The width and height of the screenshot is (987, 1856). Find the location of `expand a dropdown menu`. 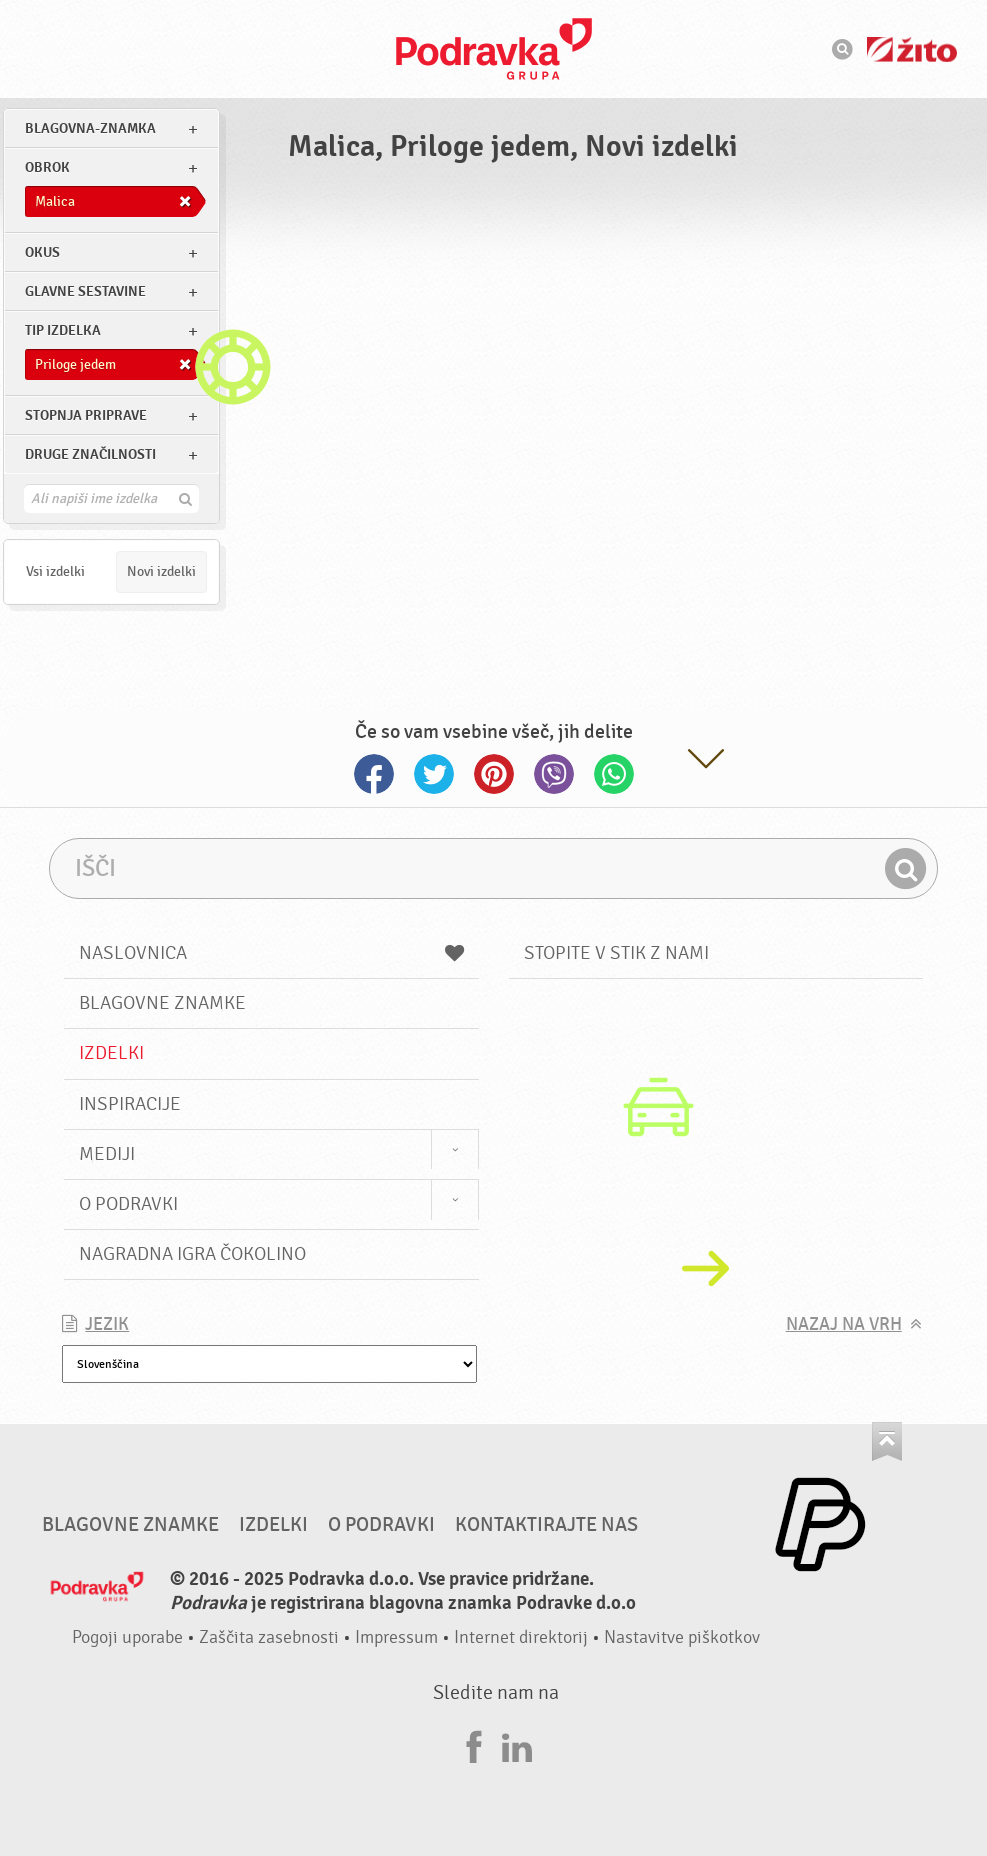

expand a dropdown menu is located at coordinates (706, 757).